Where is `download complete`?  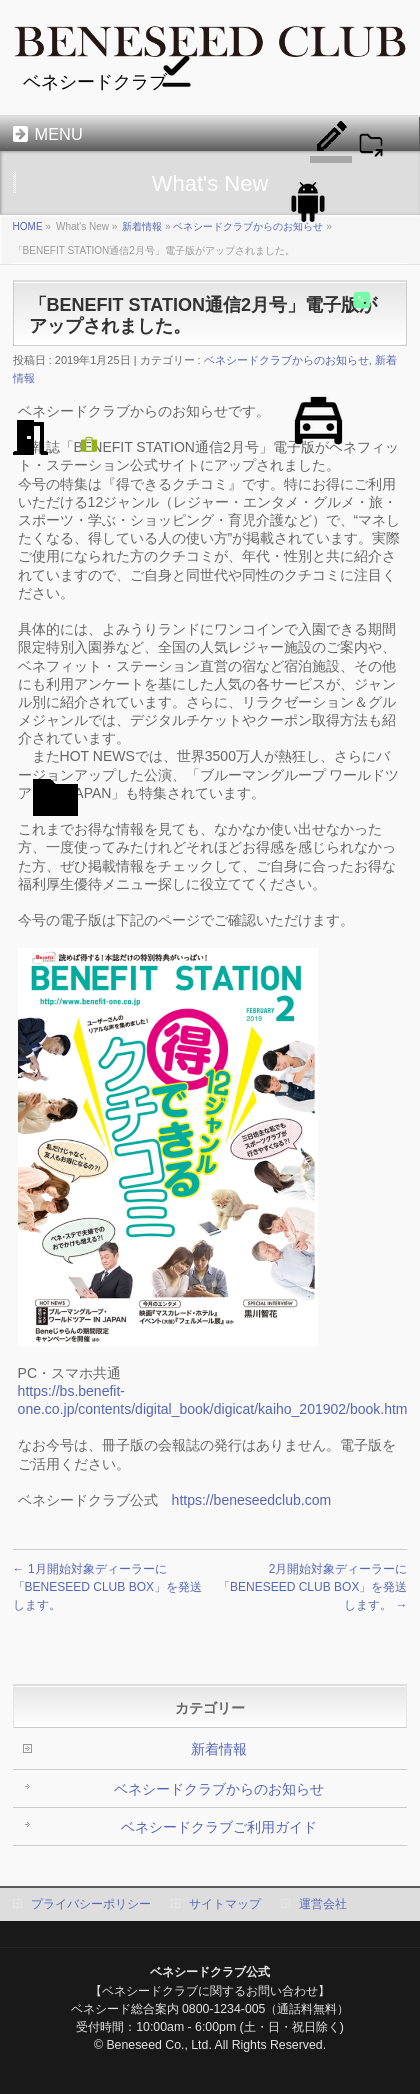
download complete is located at coordinates (176, 70).